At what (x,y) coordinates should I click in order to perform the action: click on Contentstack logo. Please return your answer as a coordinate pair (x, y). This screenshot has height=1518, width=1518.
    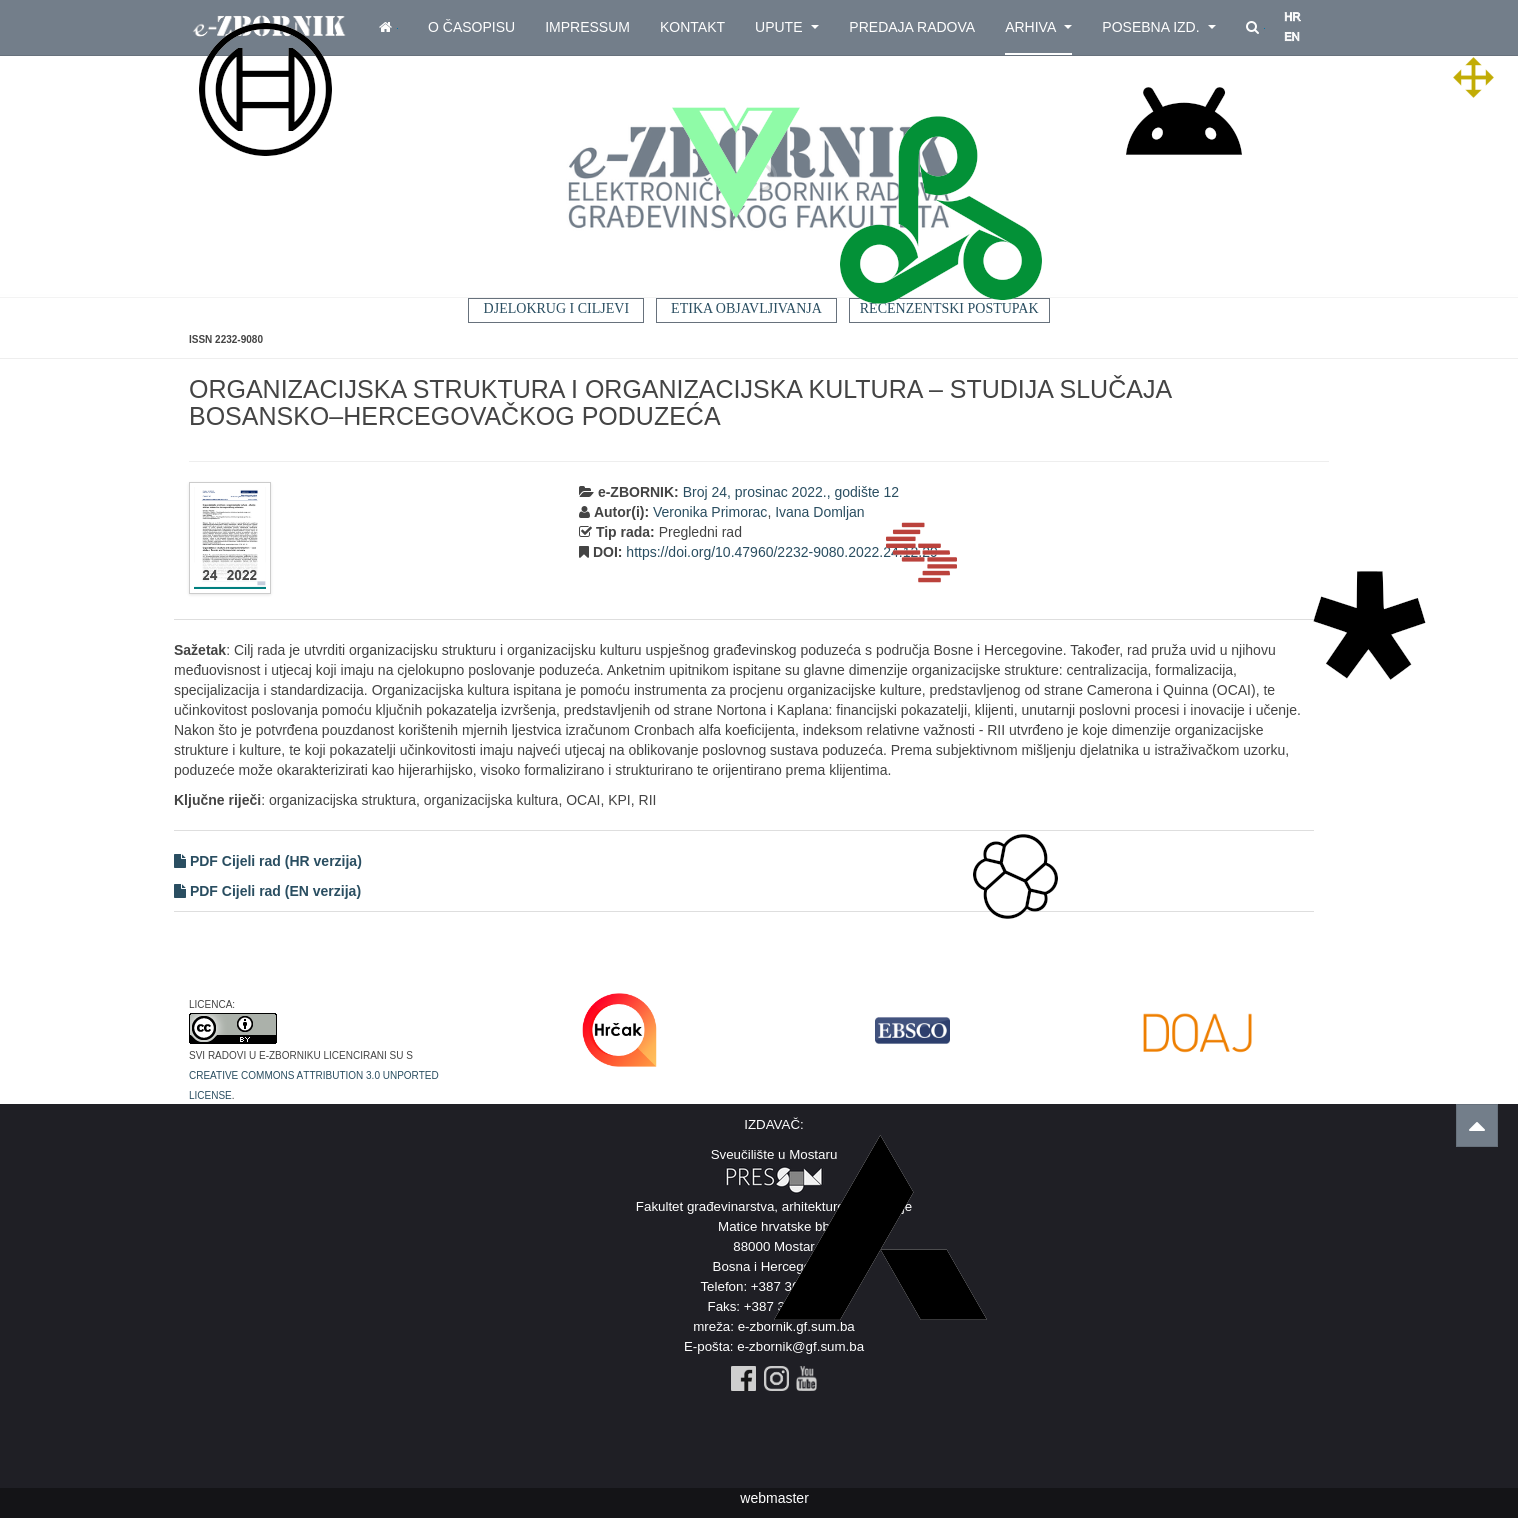
    Looking at the image, I should click on (921, 552).